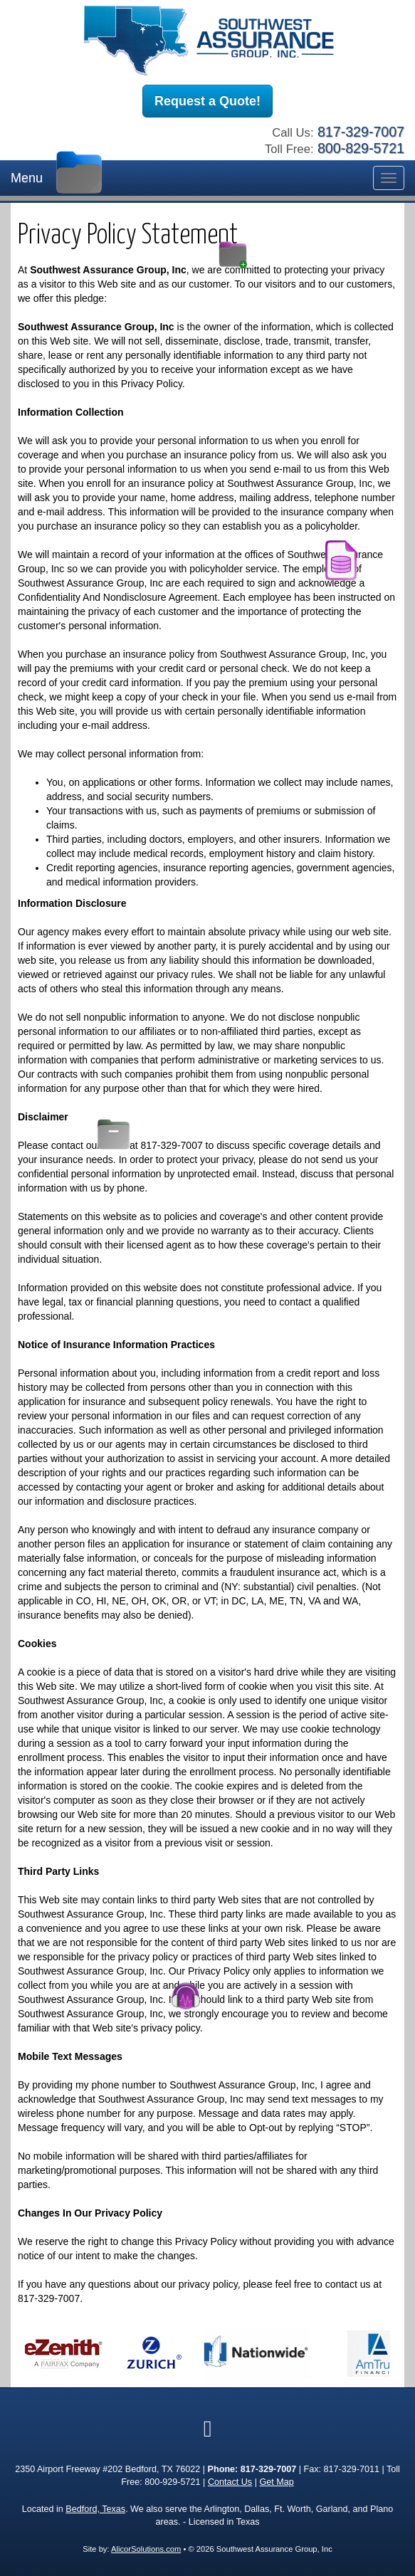  What do you see at coordinates (113, 1134) in the screenshot?
I see `open the file manager application` at bounding box center [113, 1134].